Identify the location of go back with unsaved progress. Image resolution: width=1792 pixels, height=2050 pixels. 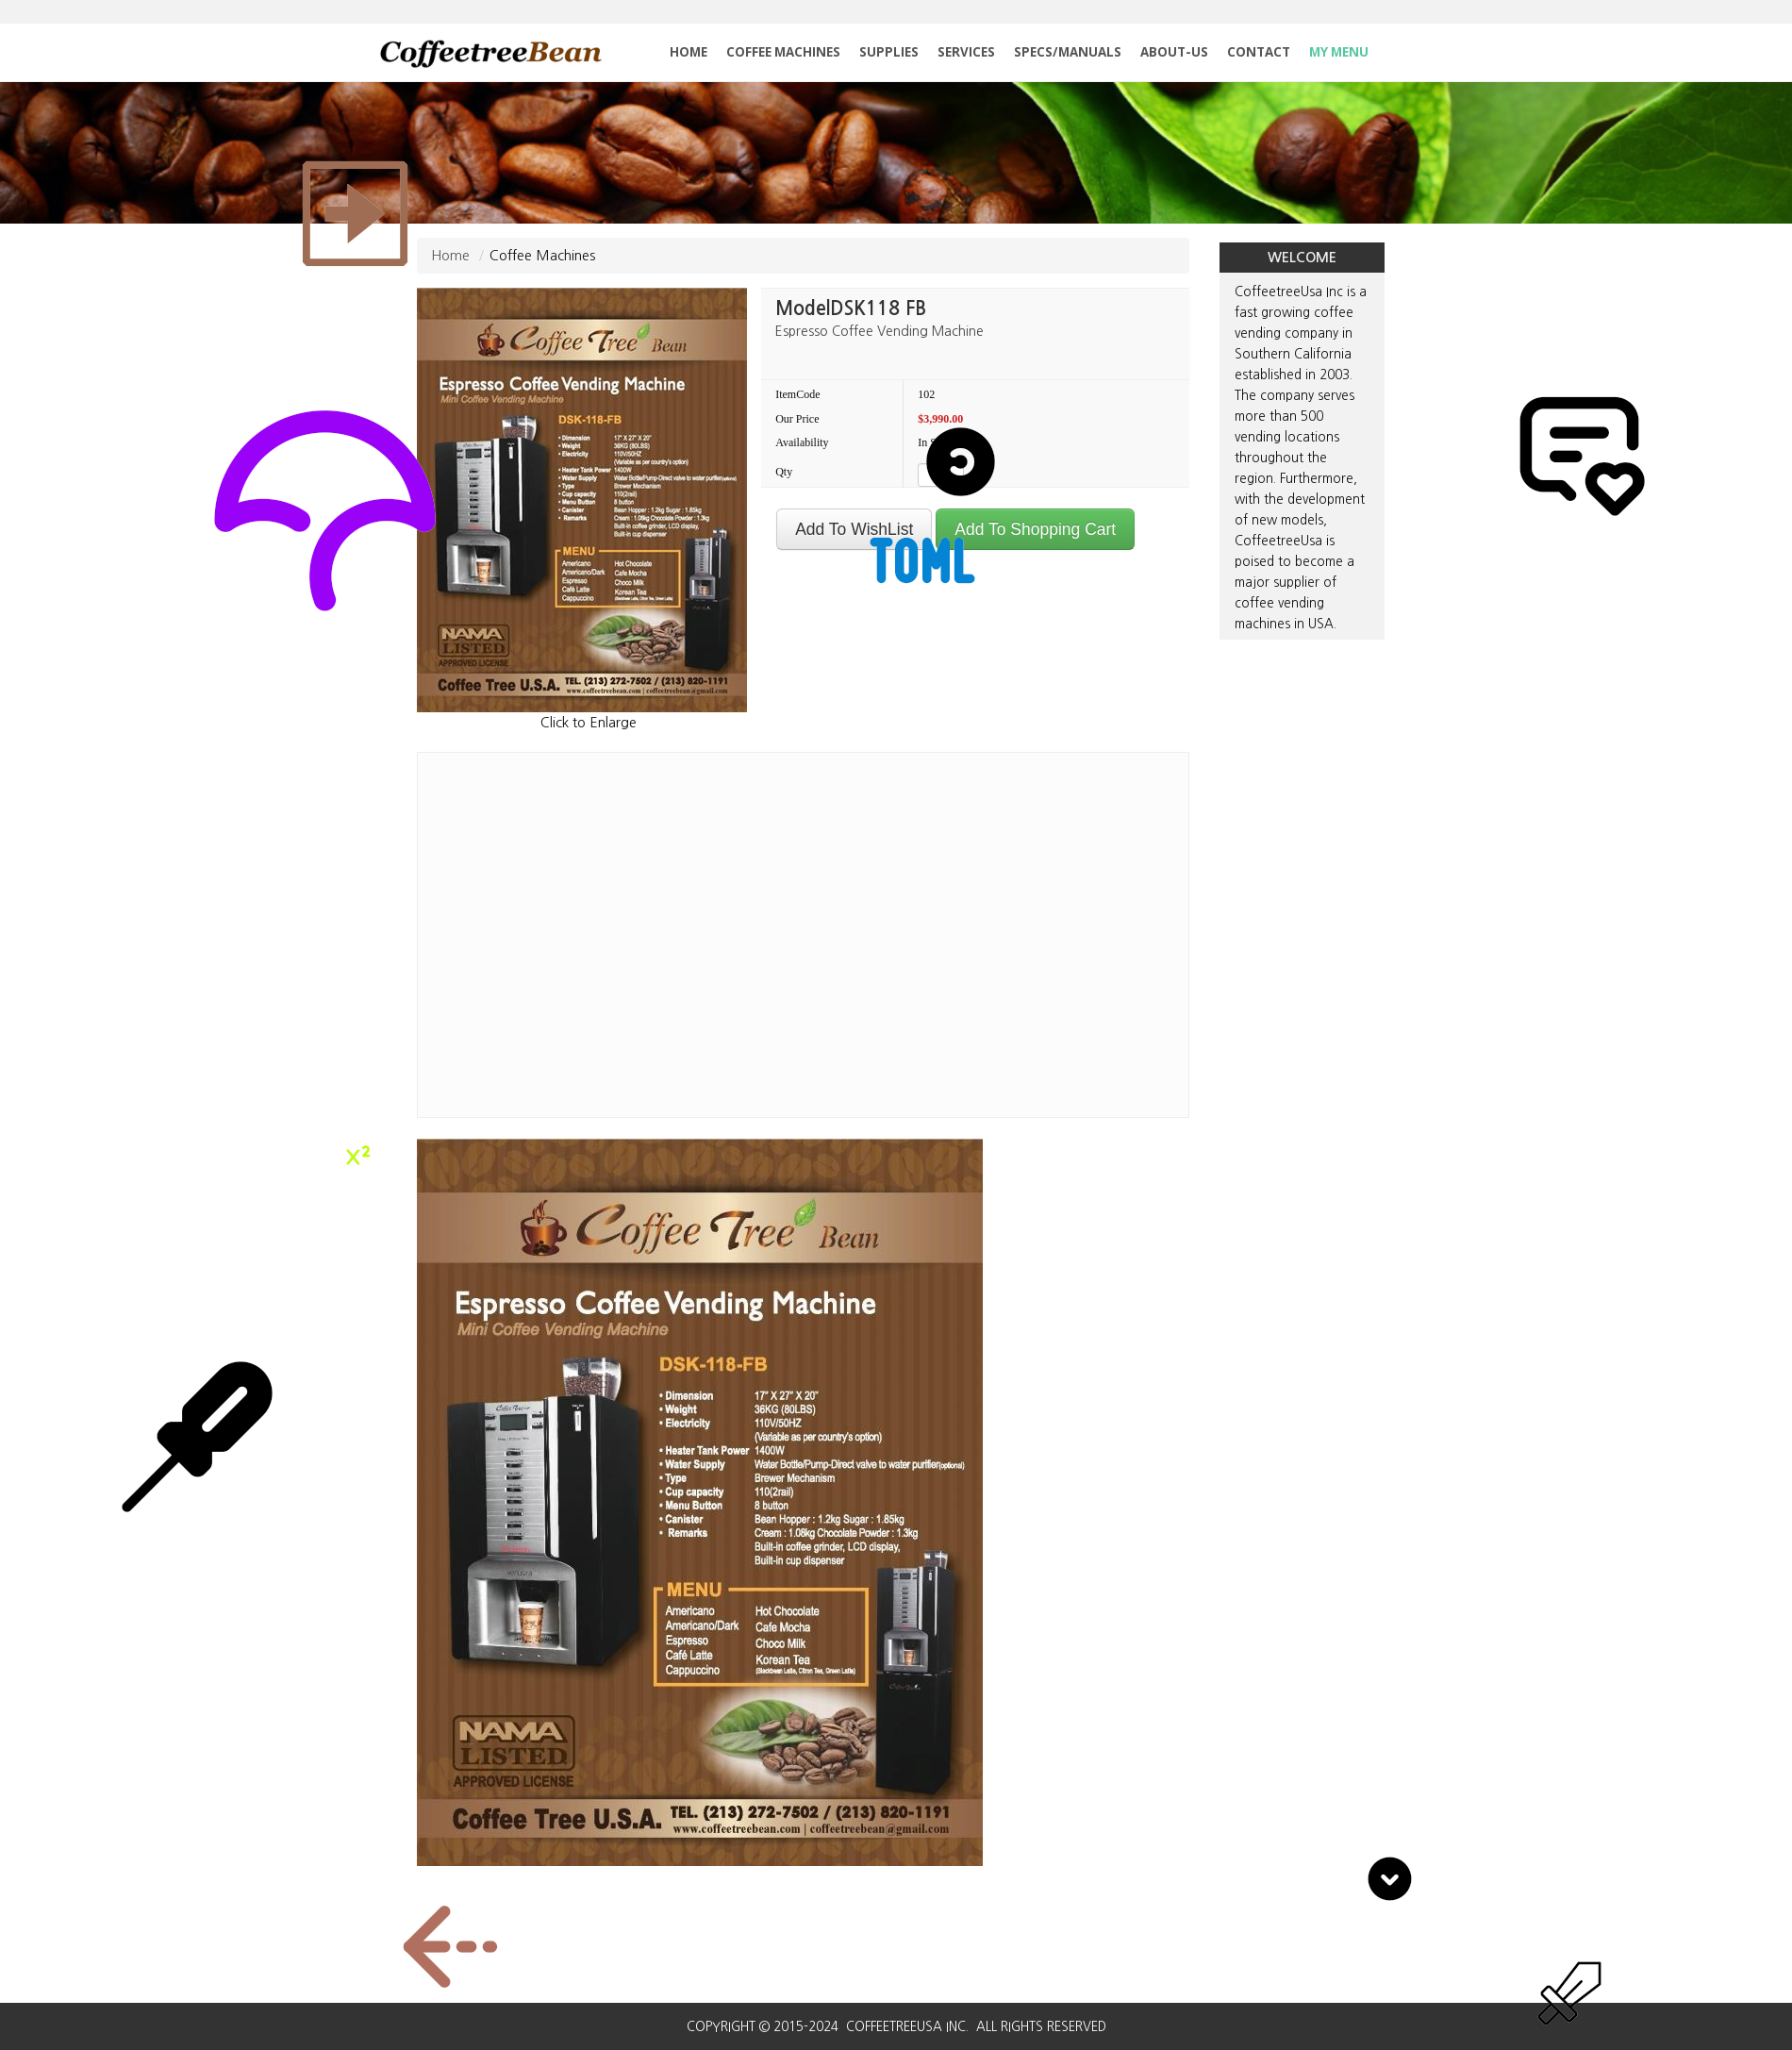
(450, 1946).